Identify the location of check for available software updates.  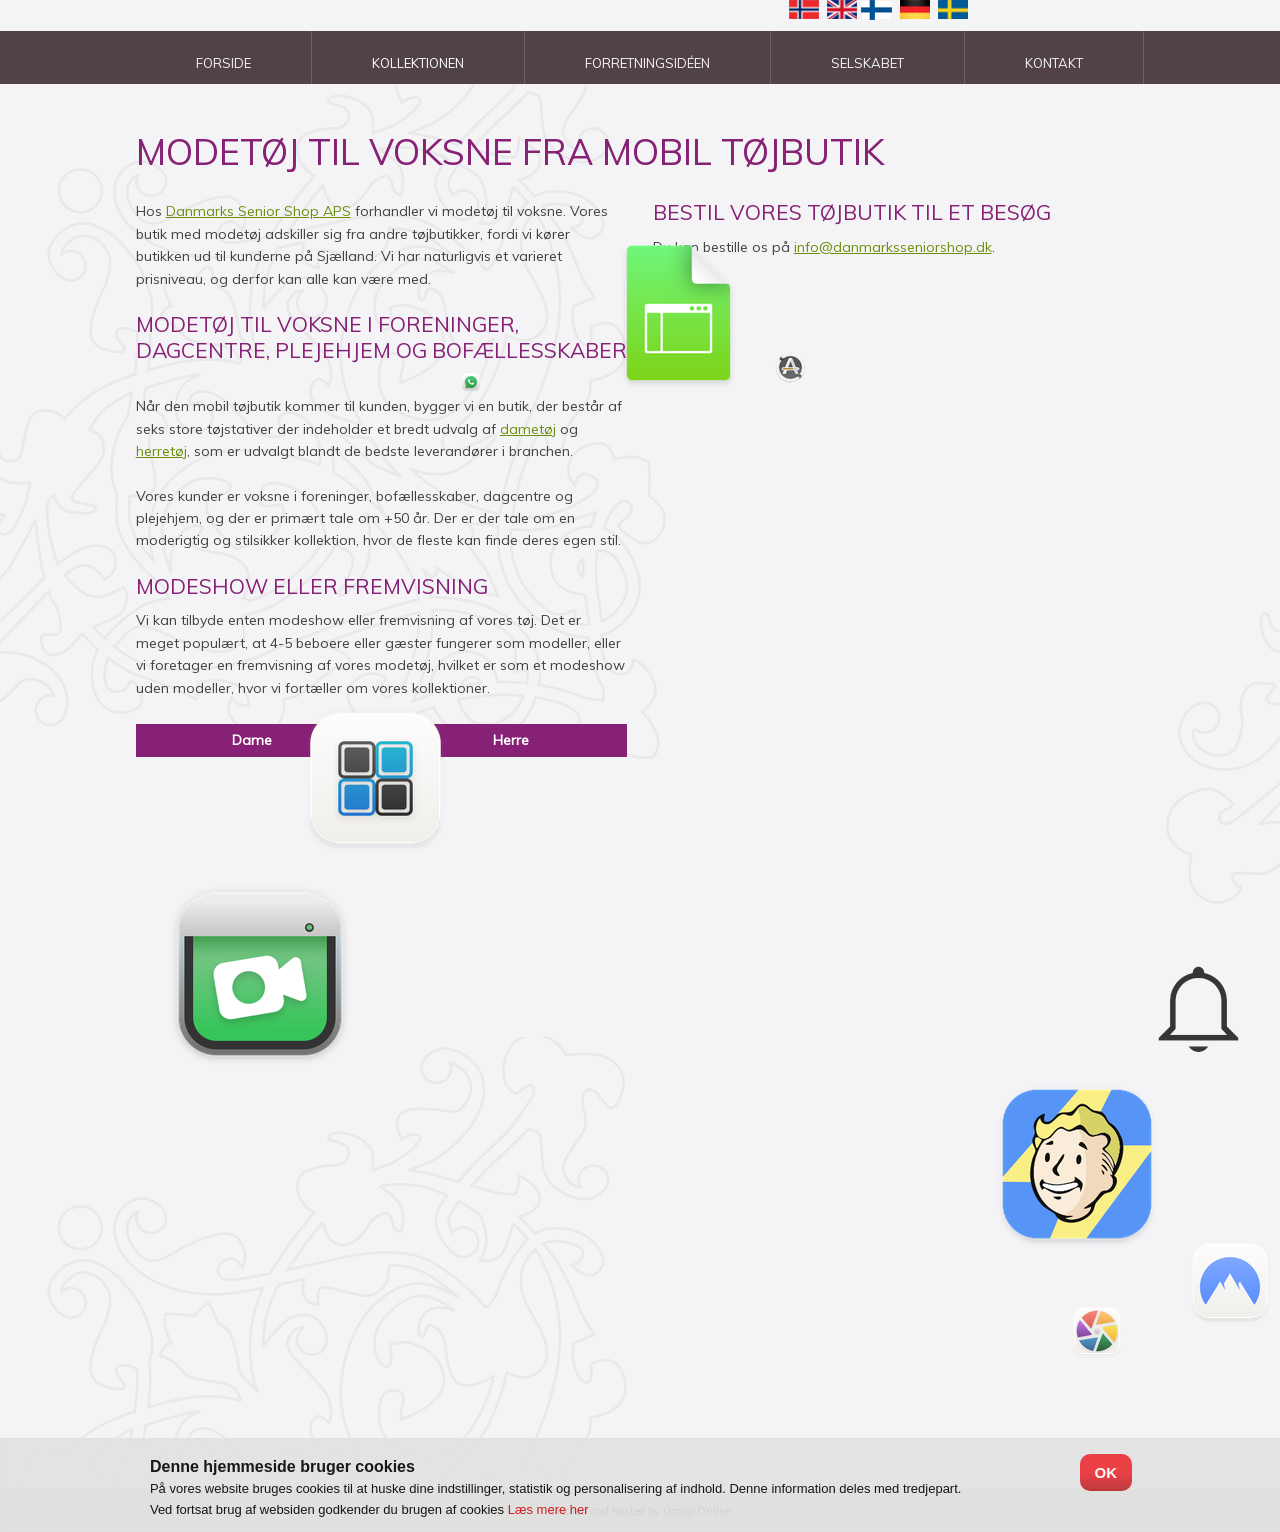
(790, 367).